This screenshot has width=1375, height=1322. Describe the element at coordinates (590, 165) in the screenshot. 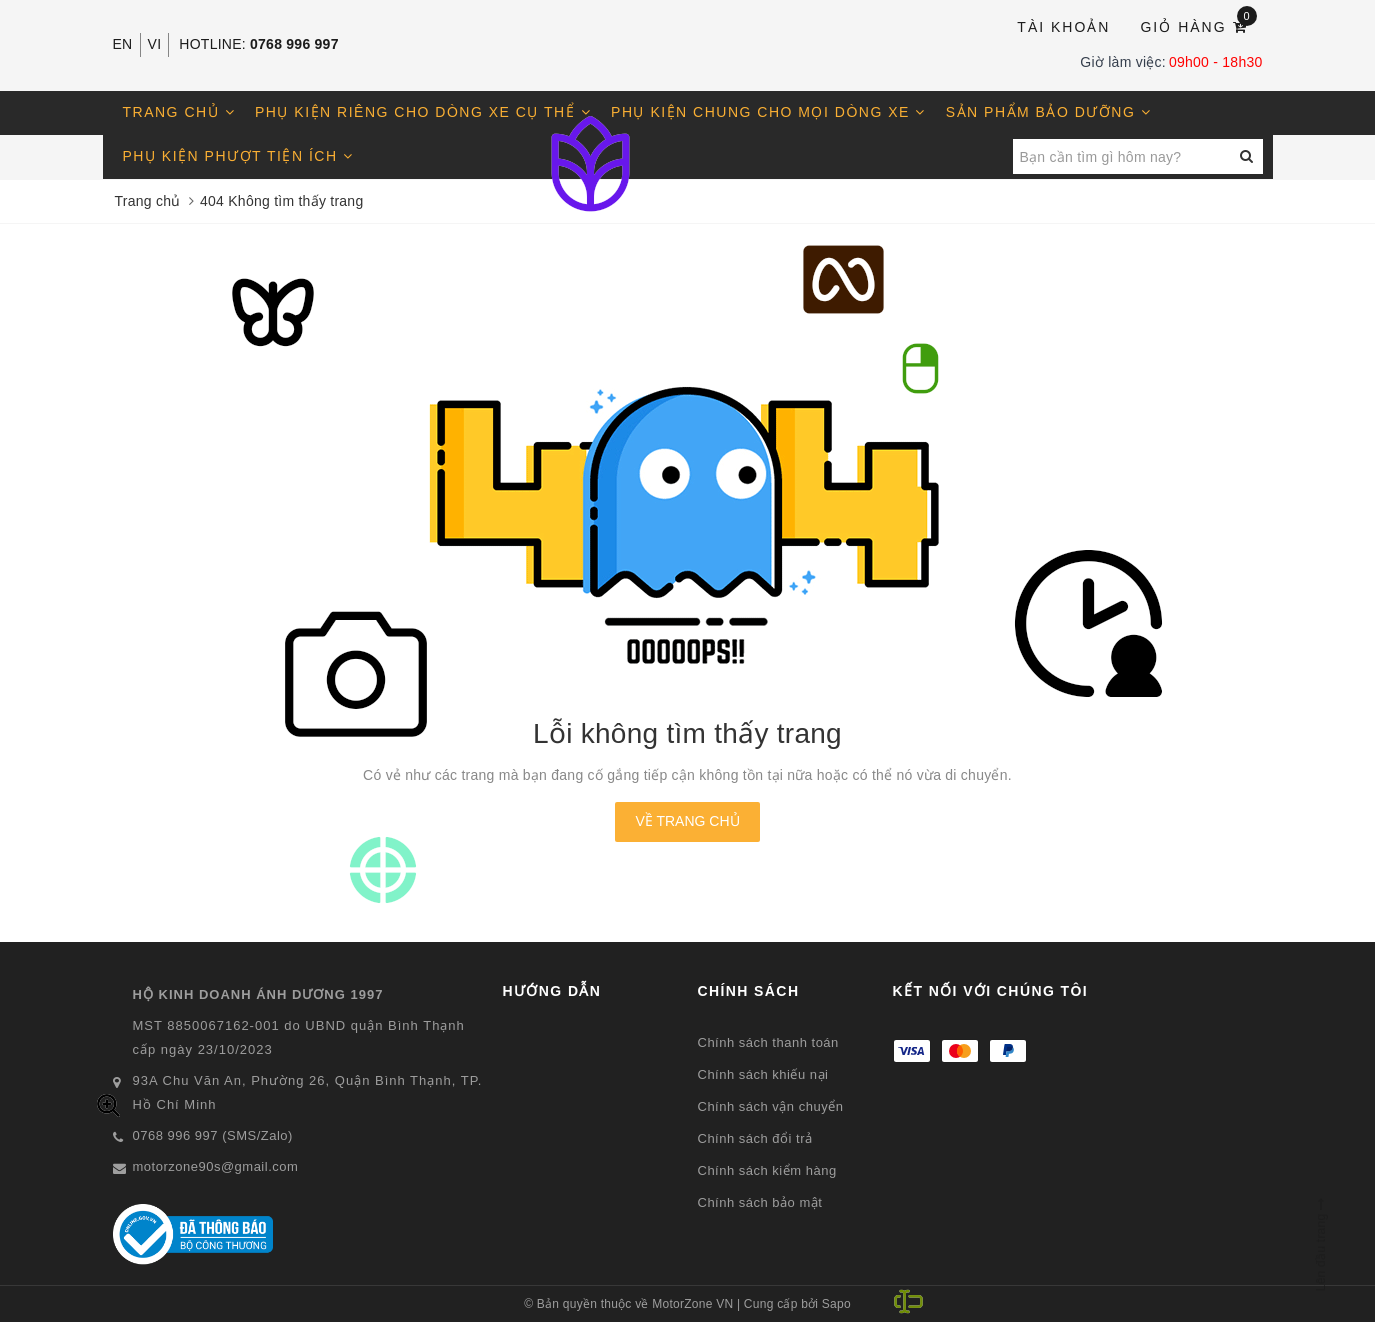

I see `filter by grain or wheat products` at that location.